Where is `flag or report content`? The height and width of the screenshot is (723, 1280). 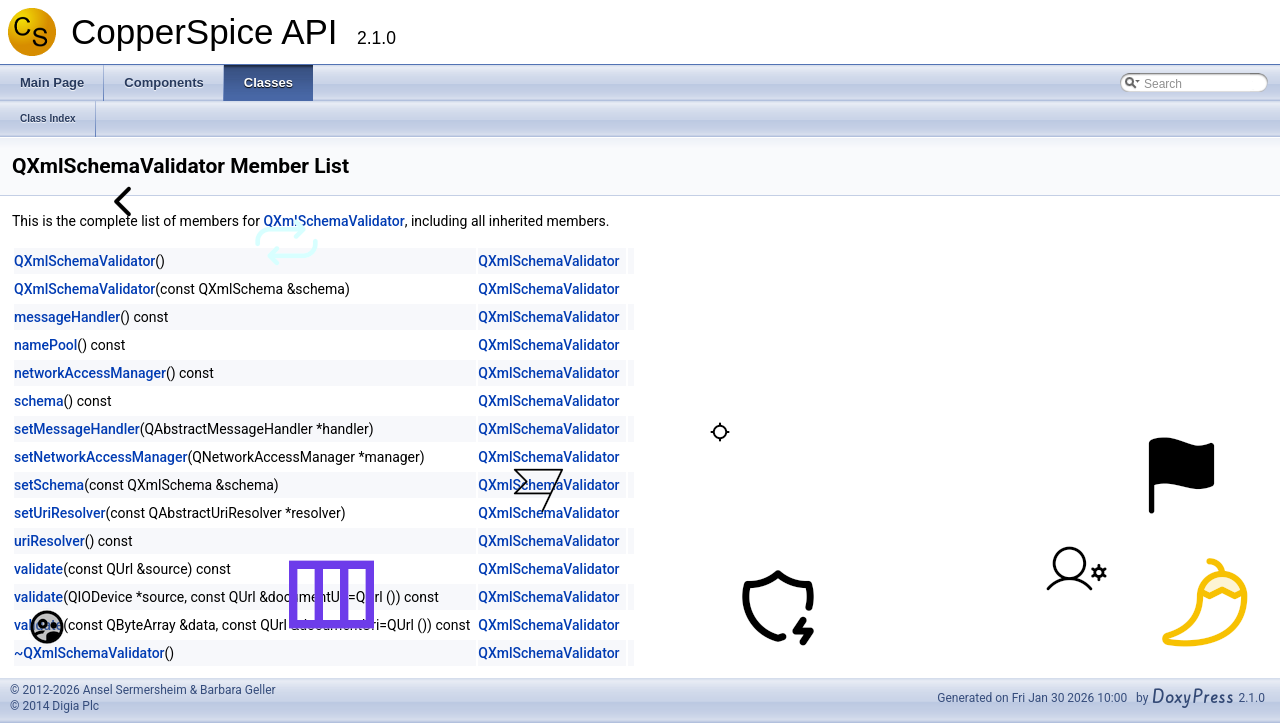 flag or report content is located at coordinates (1181, 475).